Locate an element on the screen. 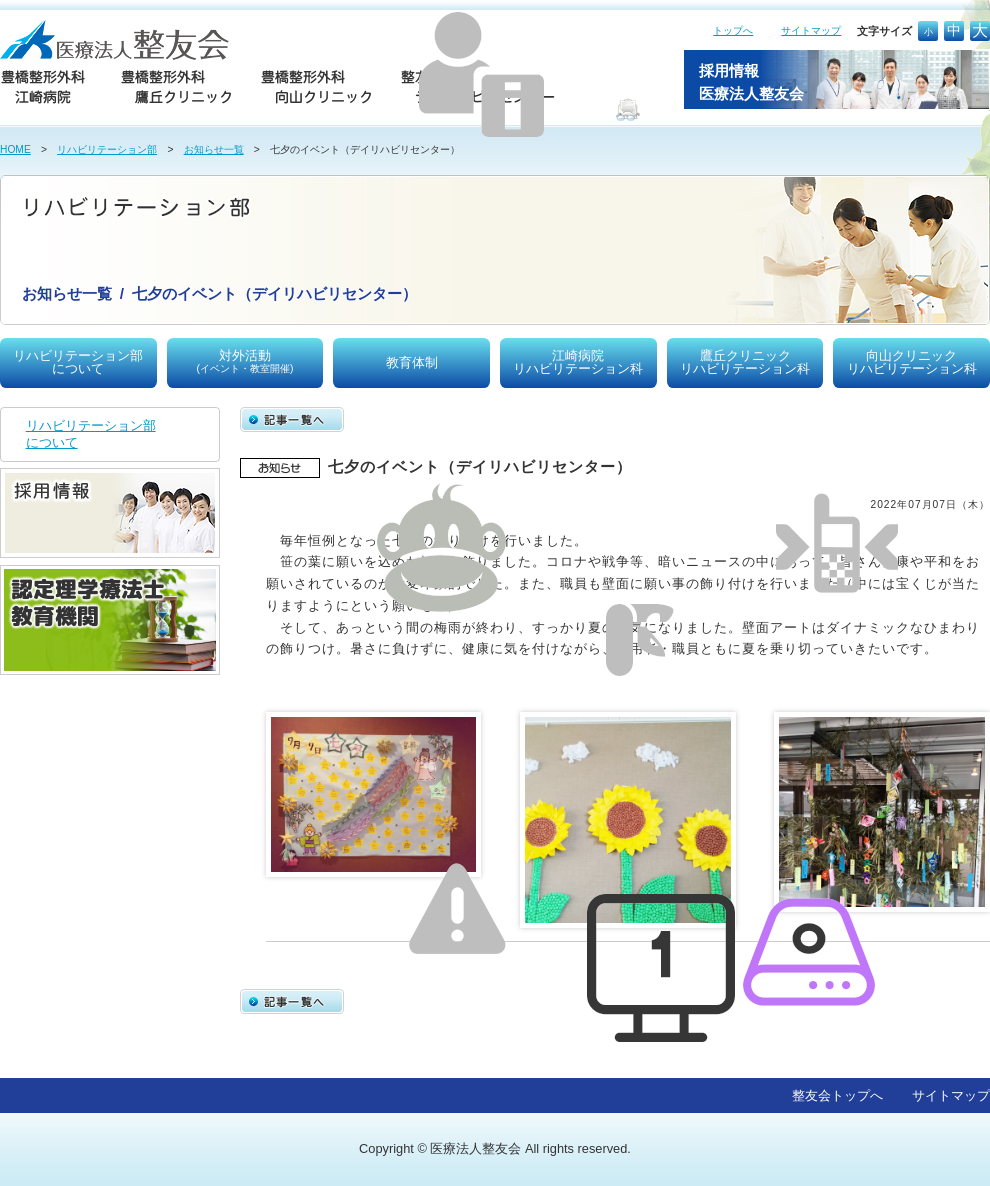  mark email as read is located at coordinates (628, 109).